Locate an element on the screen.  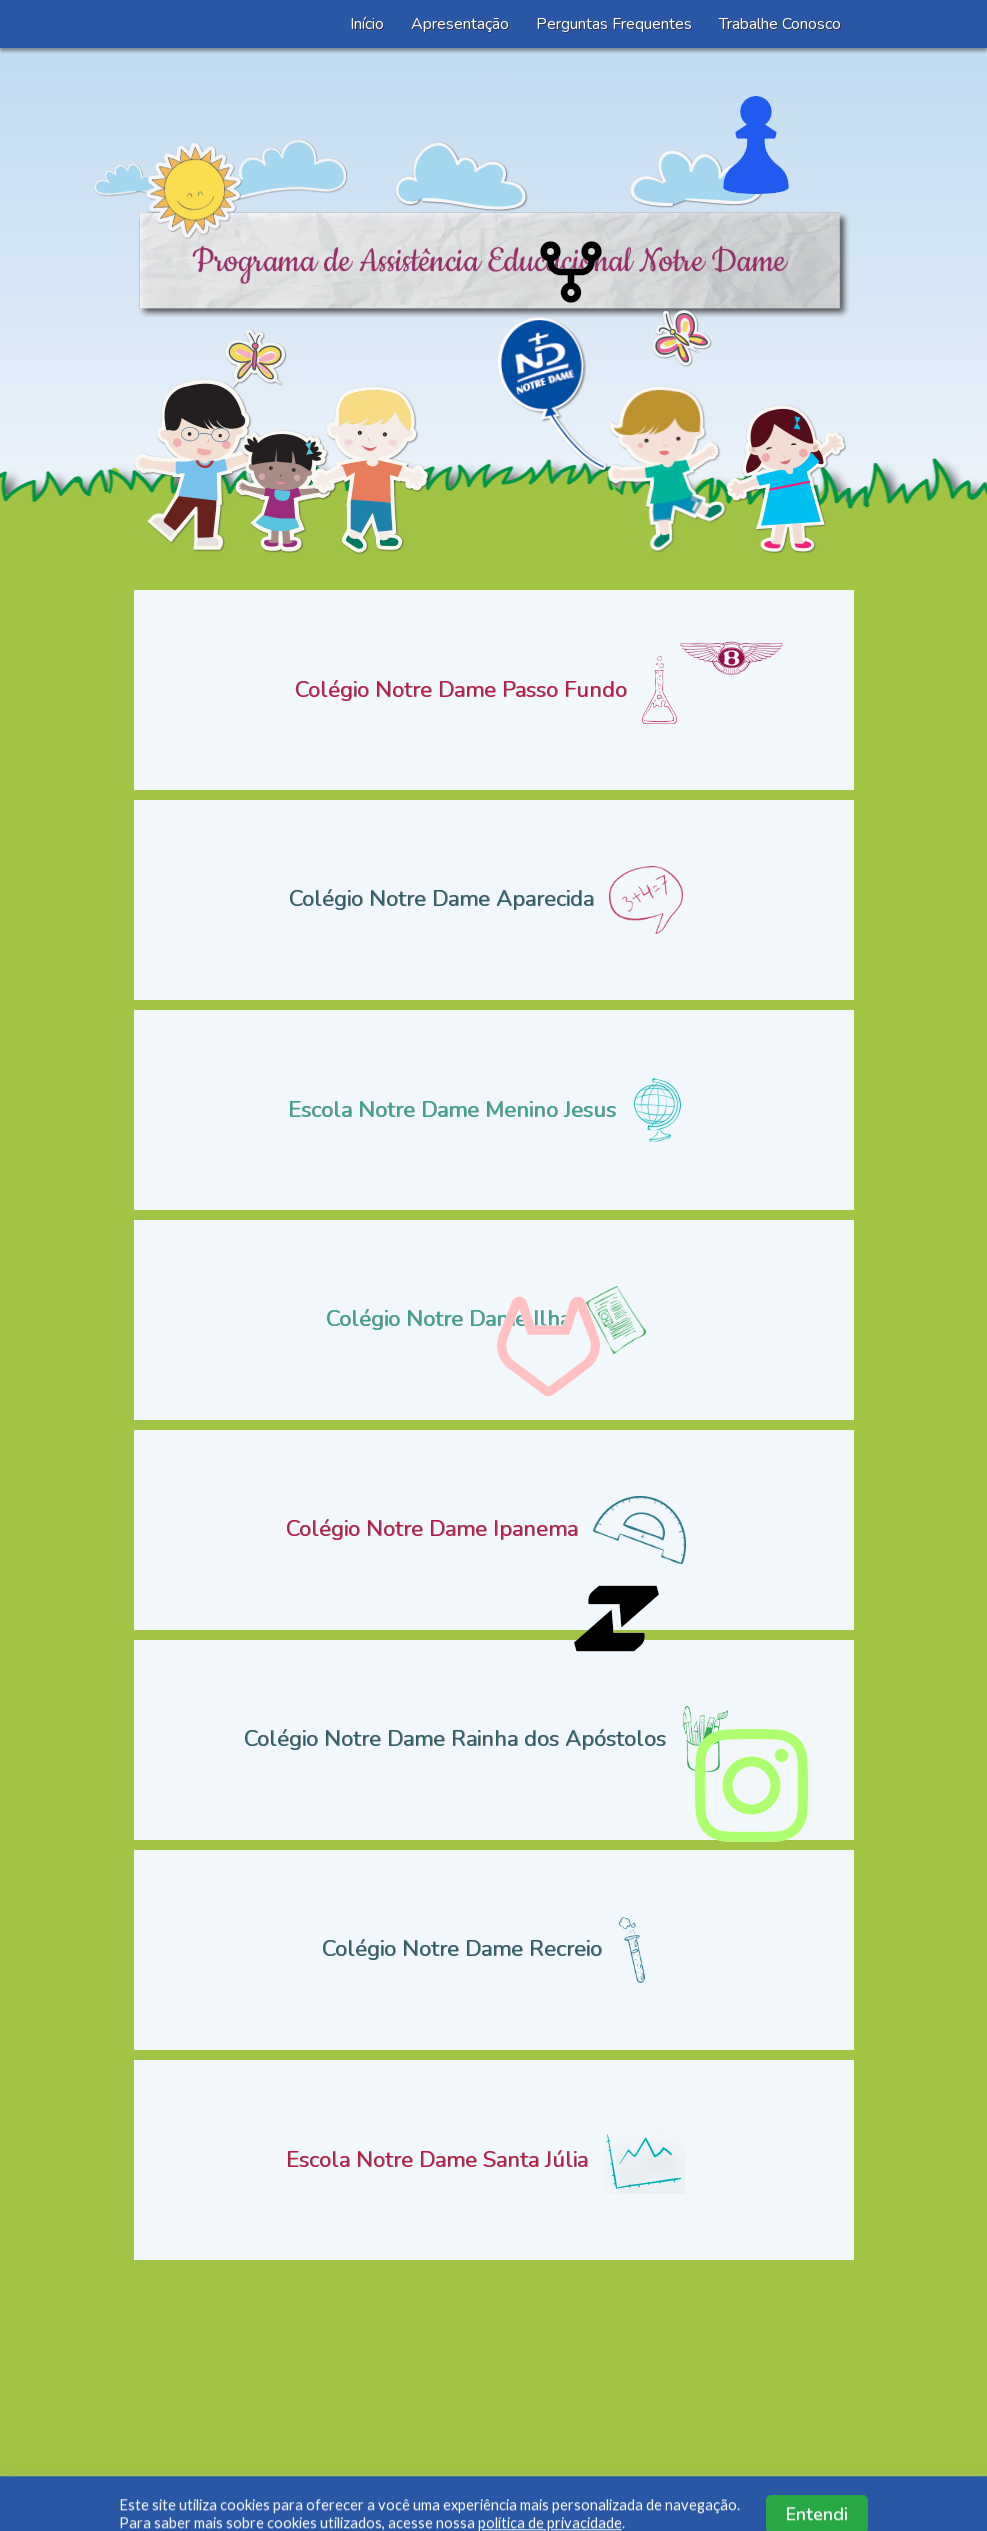
Bentley Motors official brand logo is located at coordinates (731, 658).